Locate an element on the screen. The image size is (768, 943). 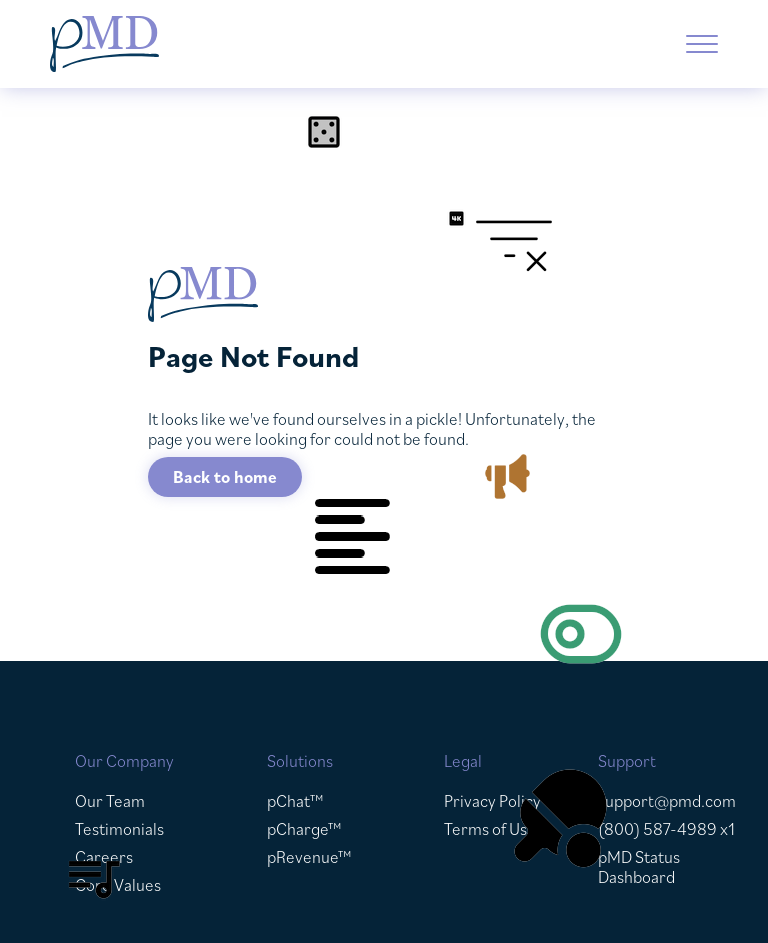
access casino or gambling games is located at coordinates (324, 132).